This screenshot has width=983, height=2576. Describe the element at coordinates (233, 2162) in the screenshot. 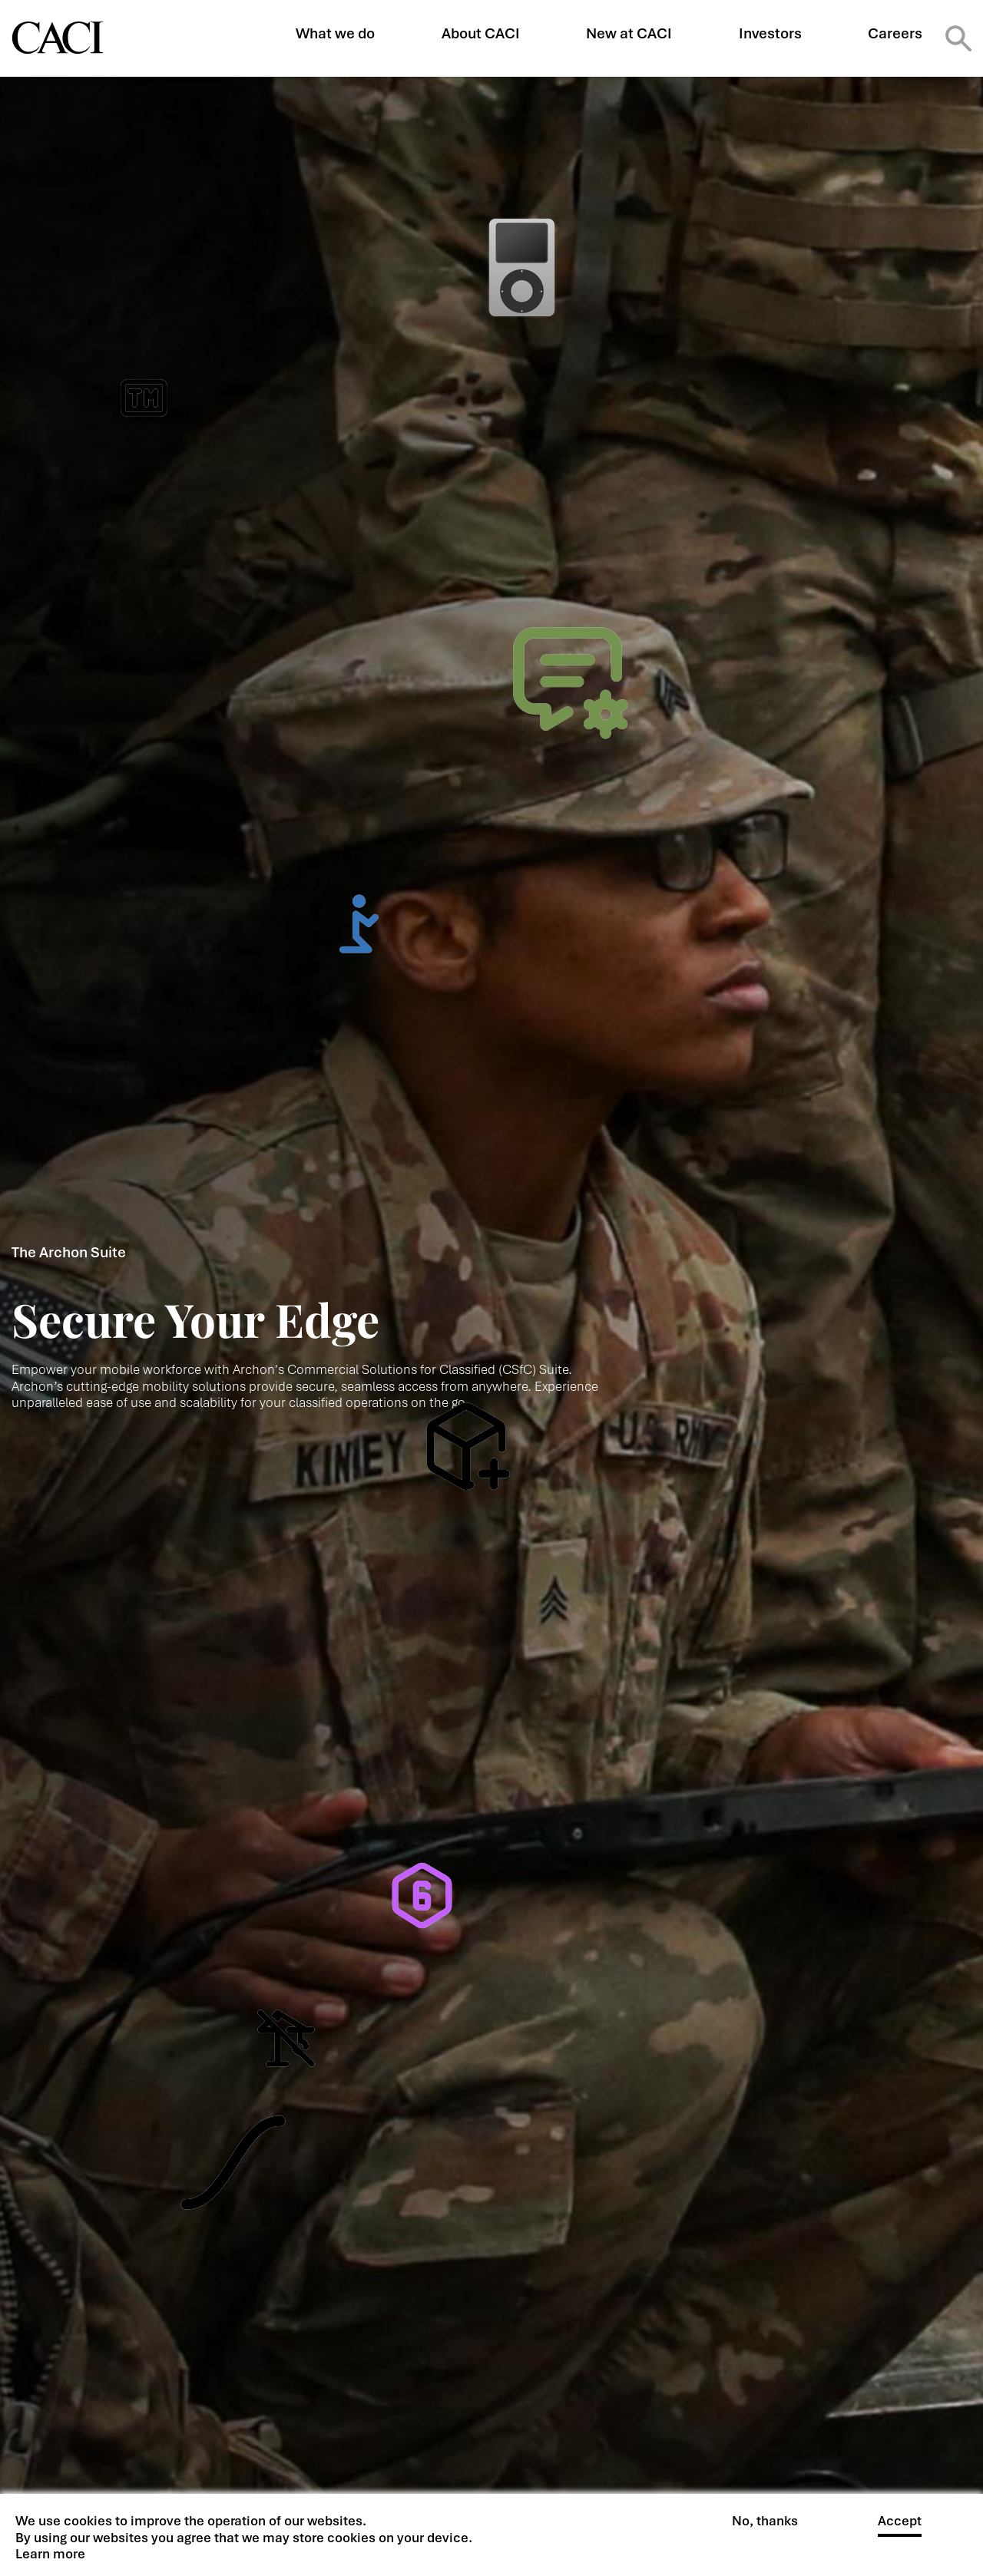

I see `apply ease-in-out animation timing` at that location.